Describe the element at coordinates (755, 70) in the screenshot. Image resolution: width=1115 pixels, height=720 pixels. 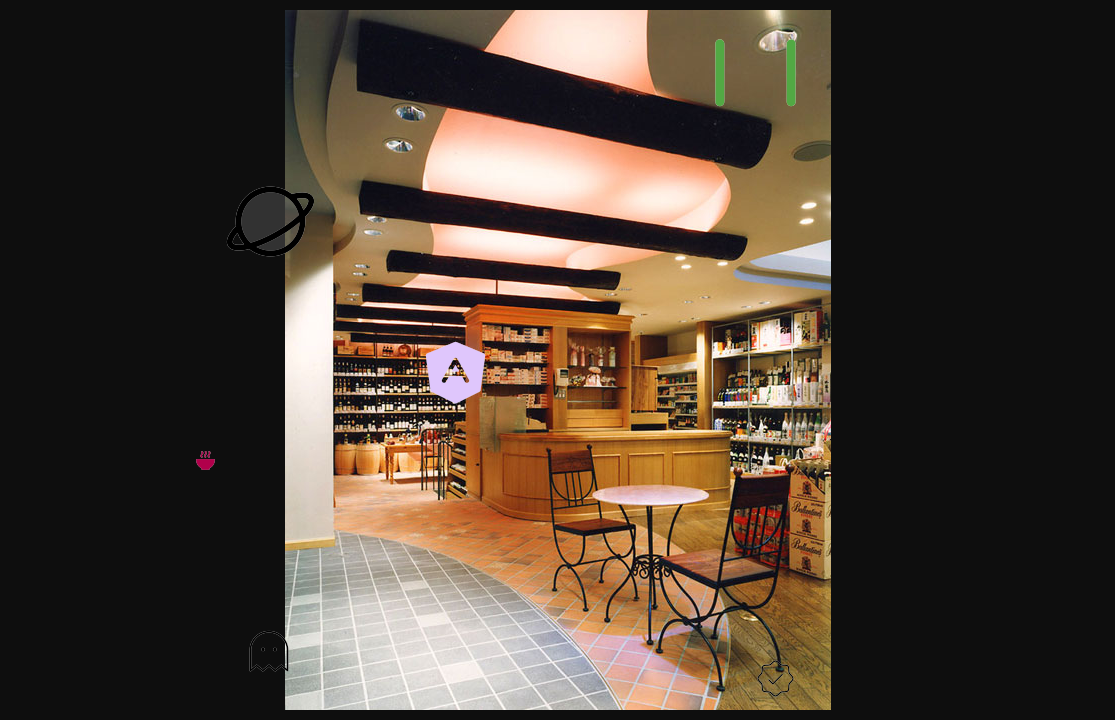
I see `indicates a lane or column divider` at that location.